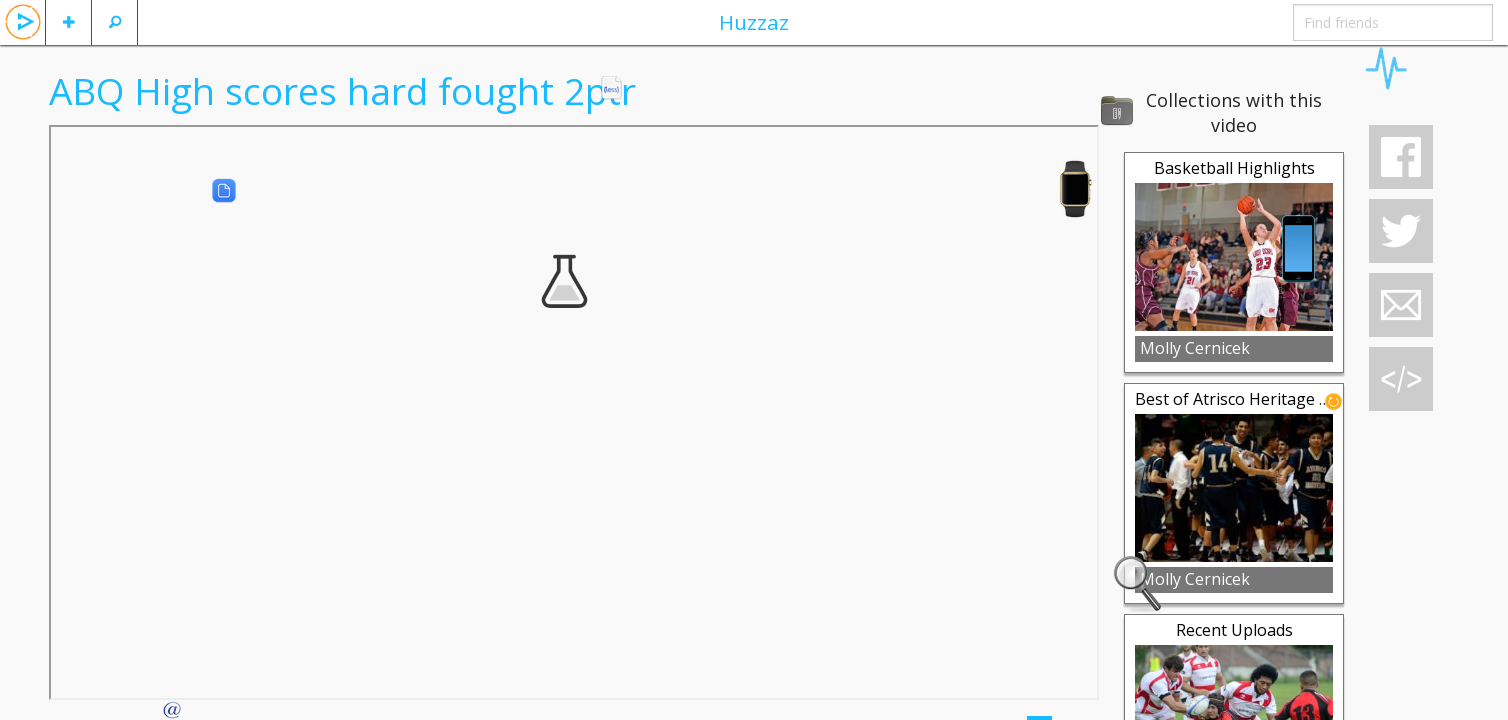 This screenshot has width=1508, height=720. I want to click on iPhone 5c device icon for system identification, so click(1298, 249).